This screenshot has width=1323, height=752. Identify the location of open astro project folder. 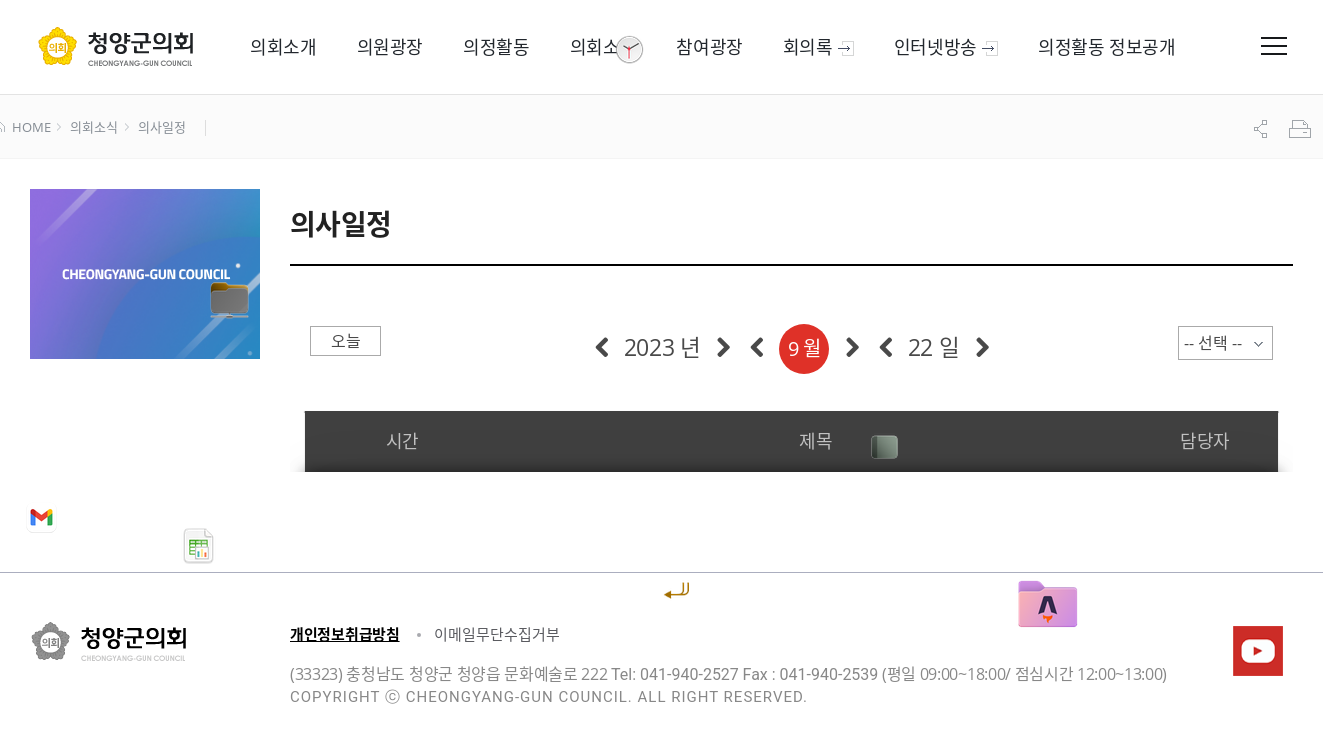
(1047, 605).